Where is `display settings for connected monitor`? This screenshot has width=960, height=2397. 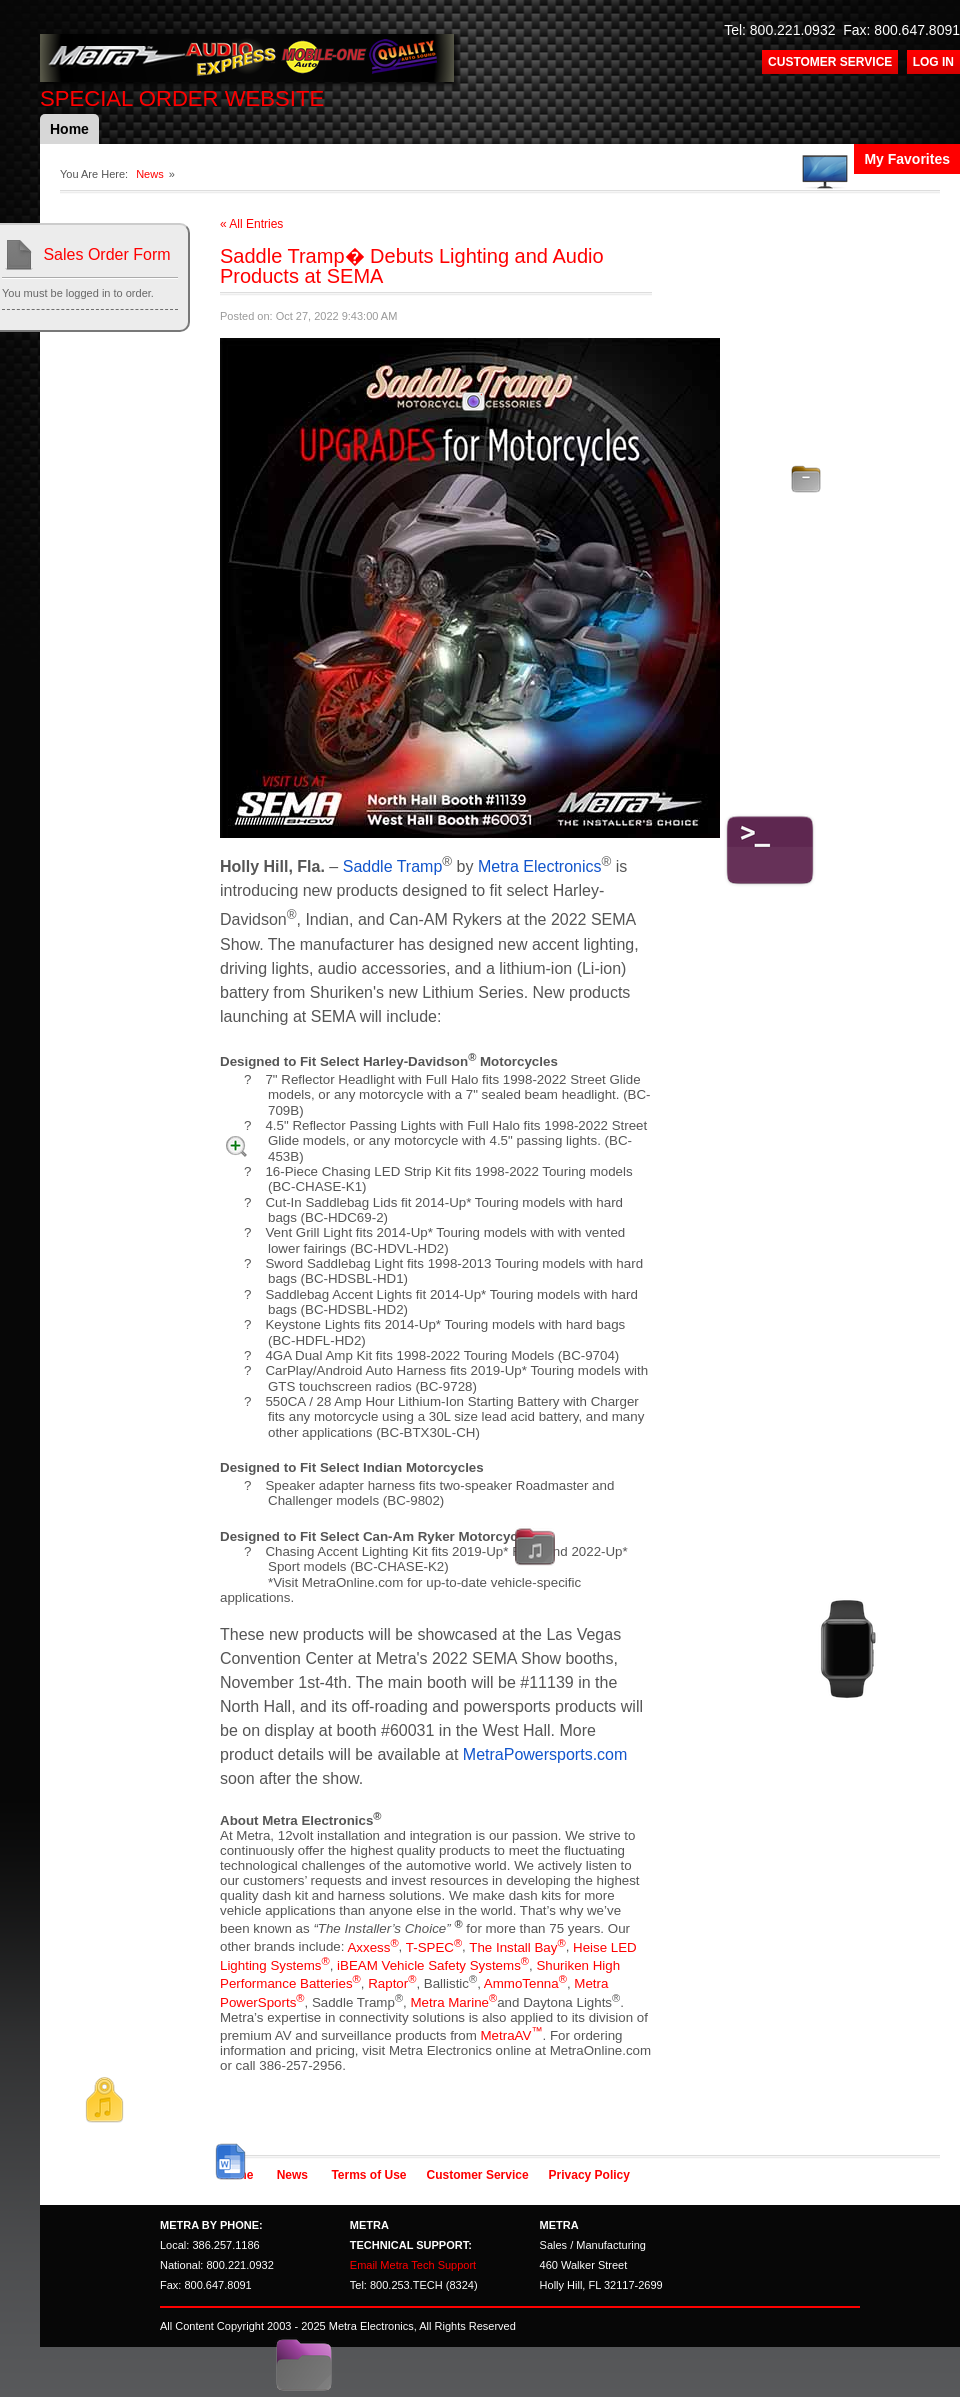
display settings for connected monitor is located at coordinates (825, 167).